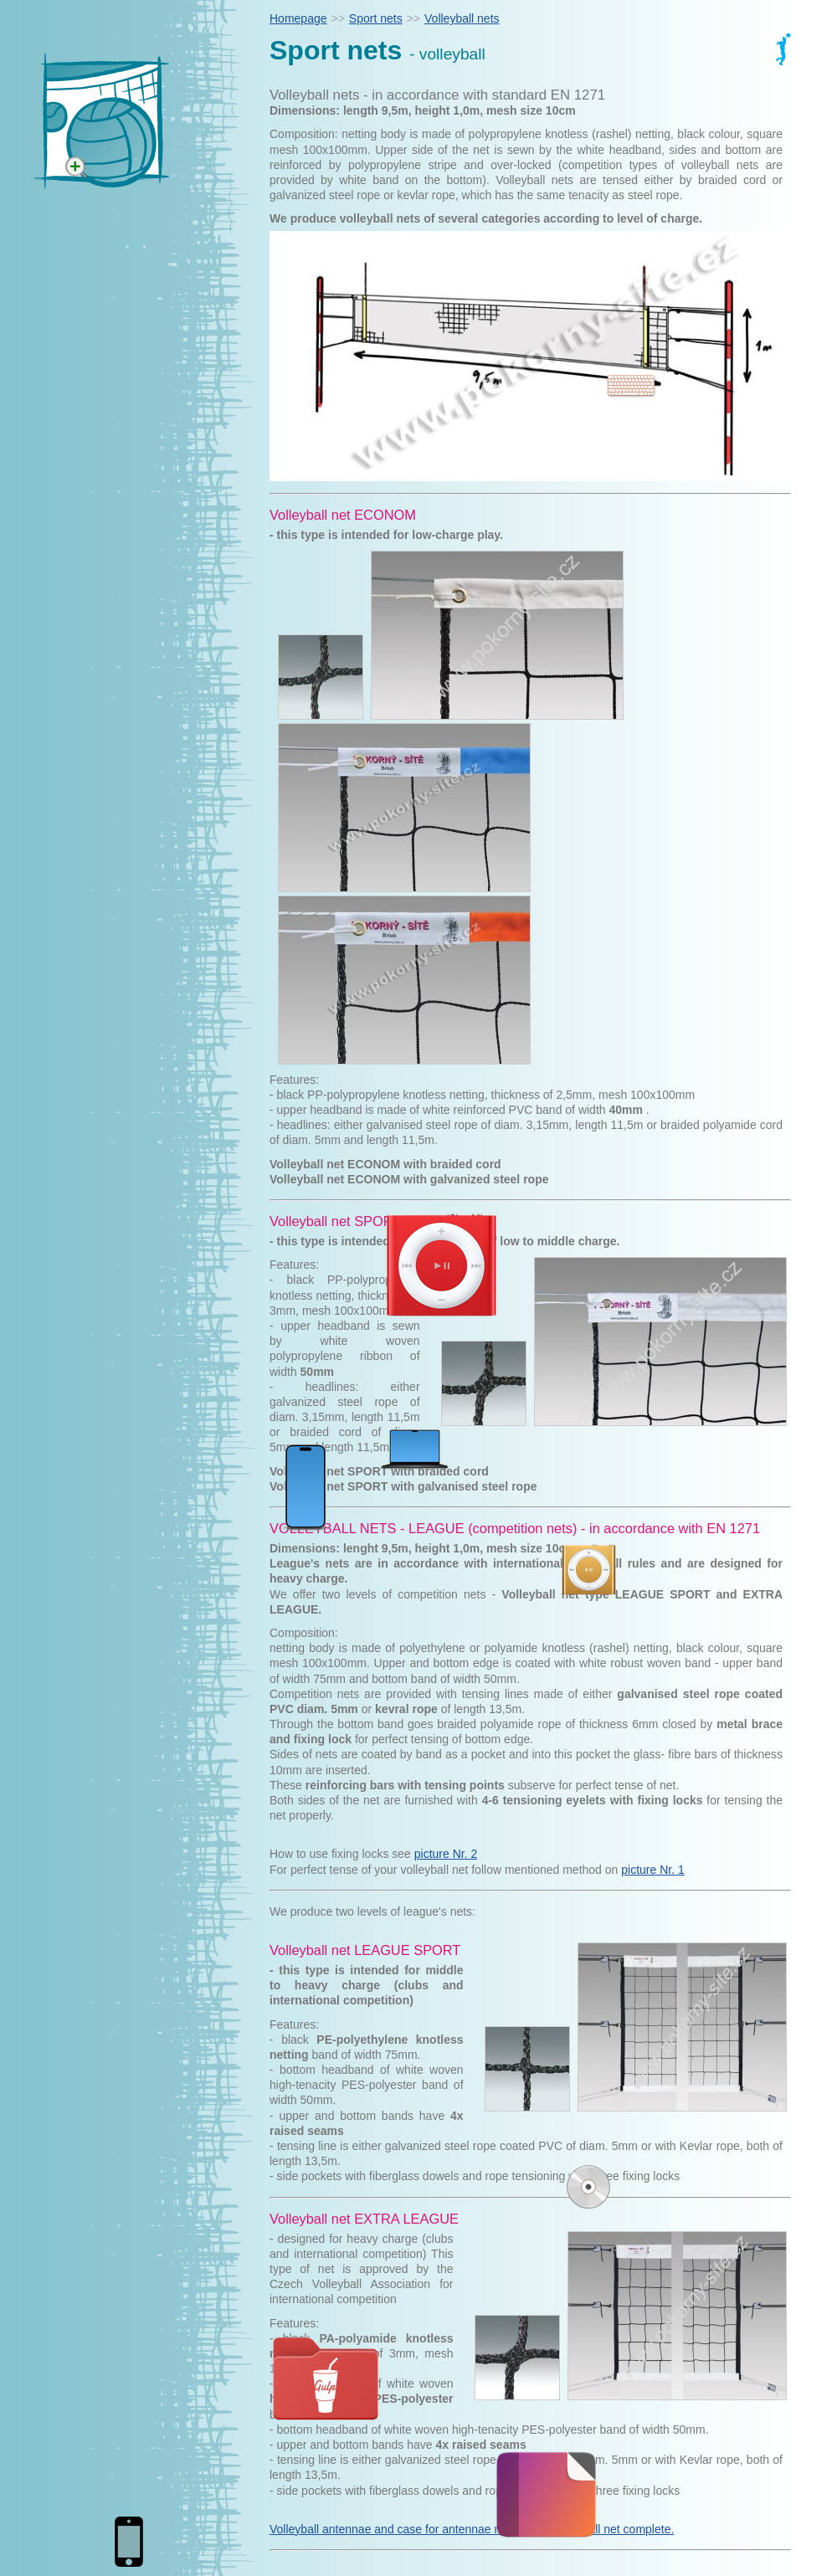 This screenshot has height=2576, width=837. Describe the element at coordinates (129, 2542) in the screenshot. I see `iPod Touch device in sidebar navigation` at that location.